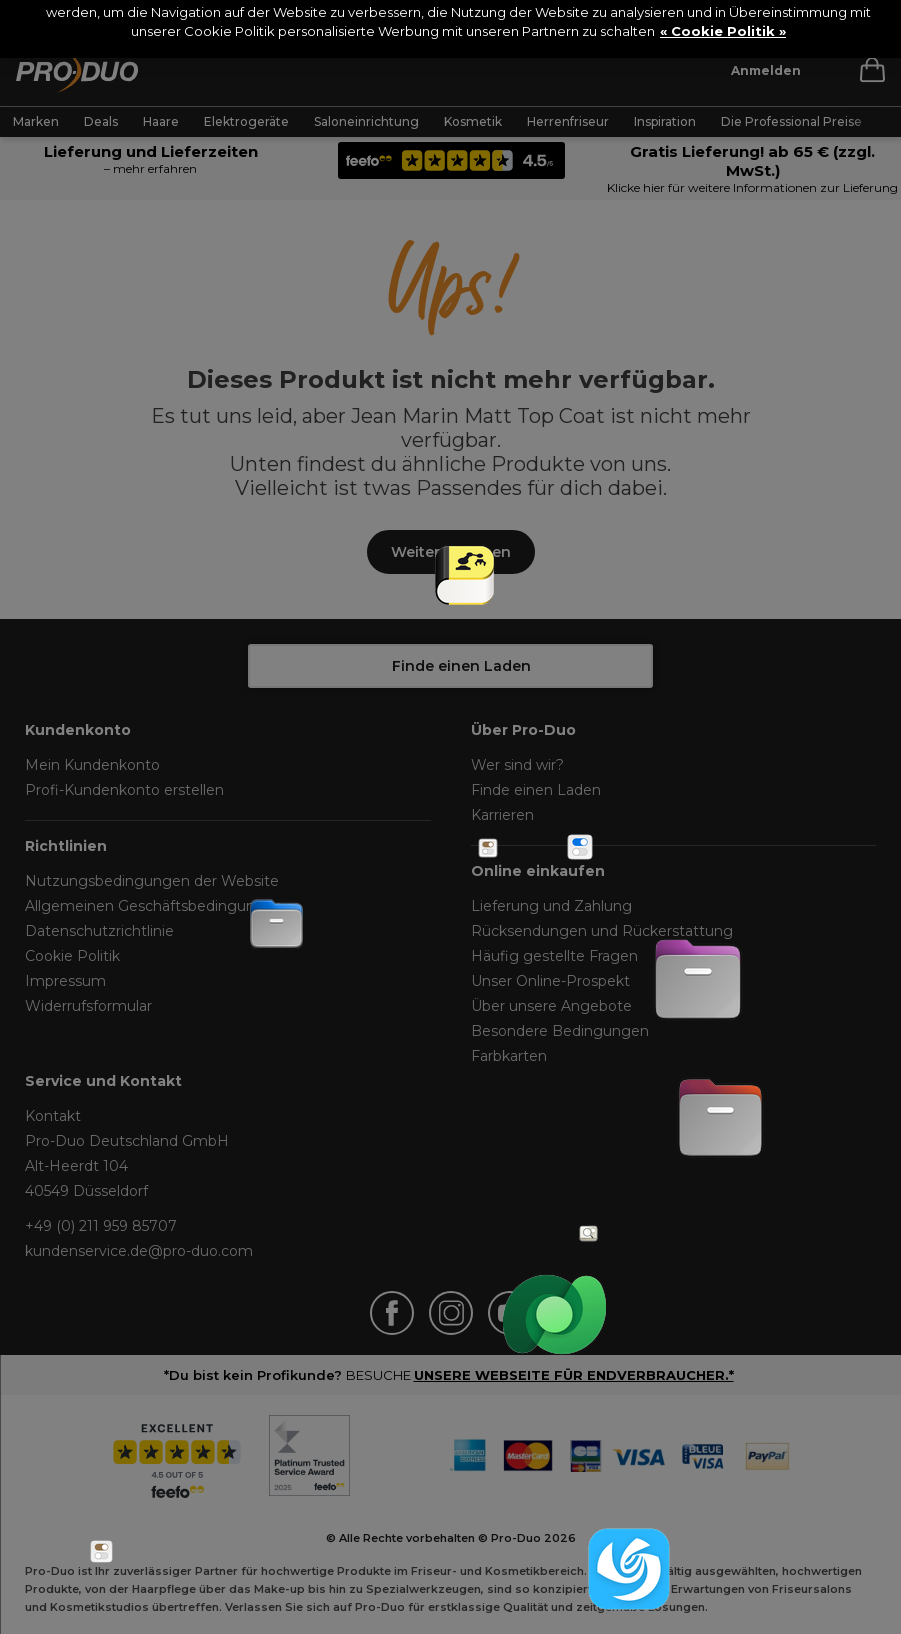  I want to click on open gnome tweaks to customize desktop settings, so click(580, 847).